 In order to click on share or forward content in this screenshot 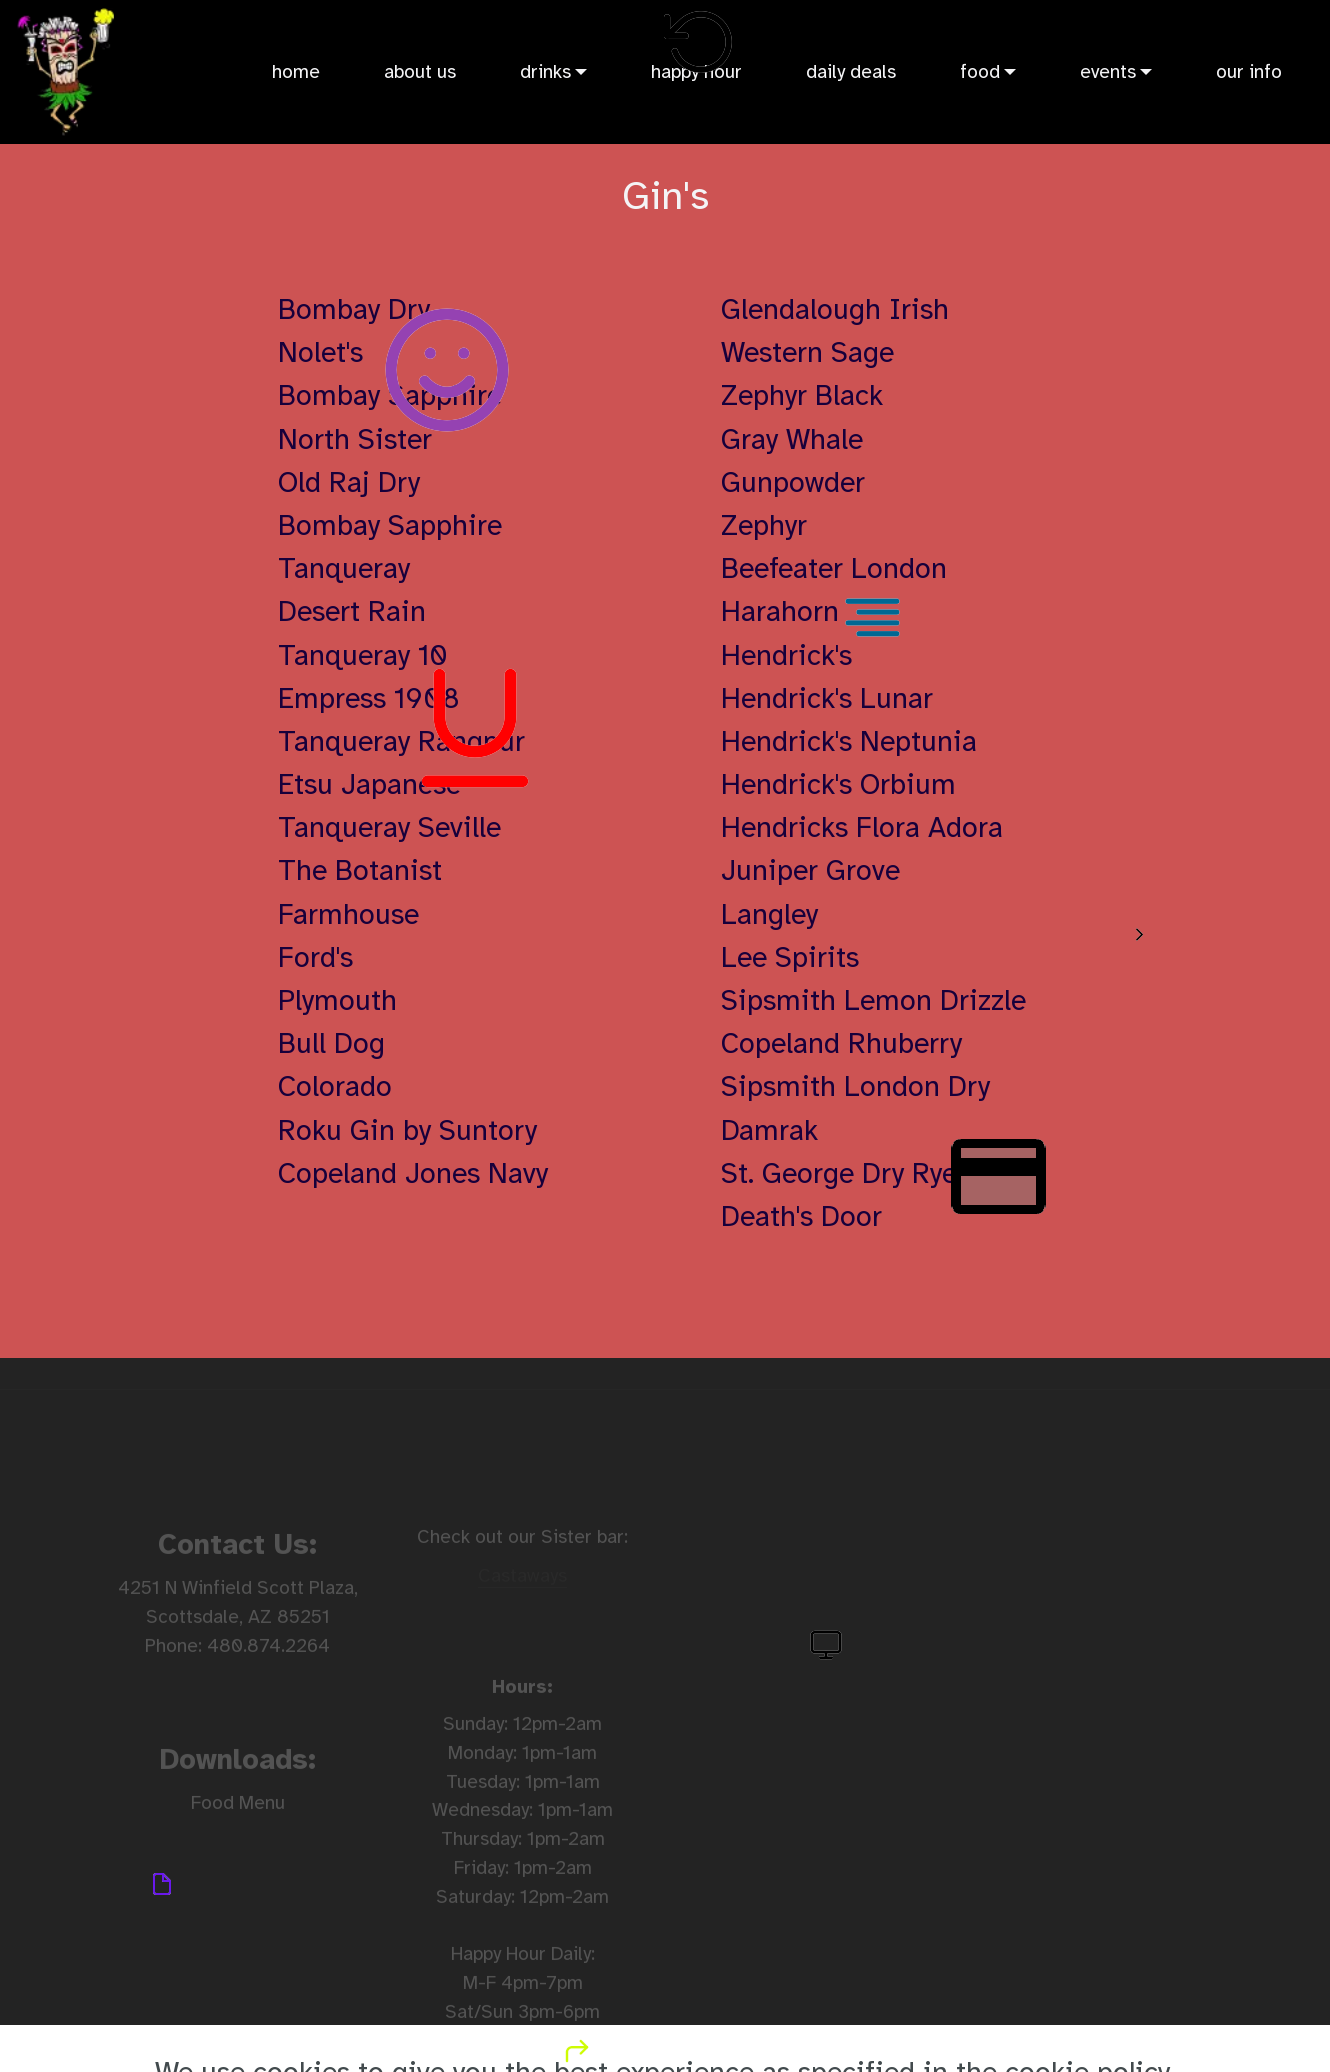, I will do `click(577, 2051)`.